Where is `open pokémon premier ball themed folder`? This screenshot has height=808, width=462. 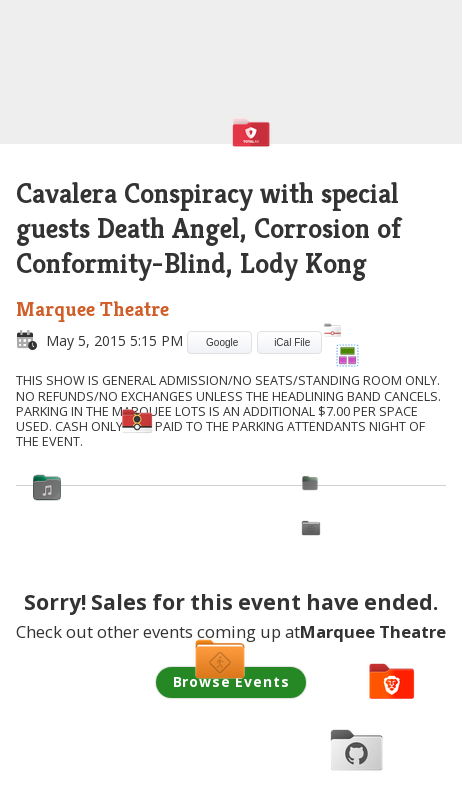 open pokémon premier ball themed folder is located at coordinates (332, 330).